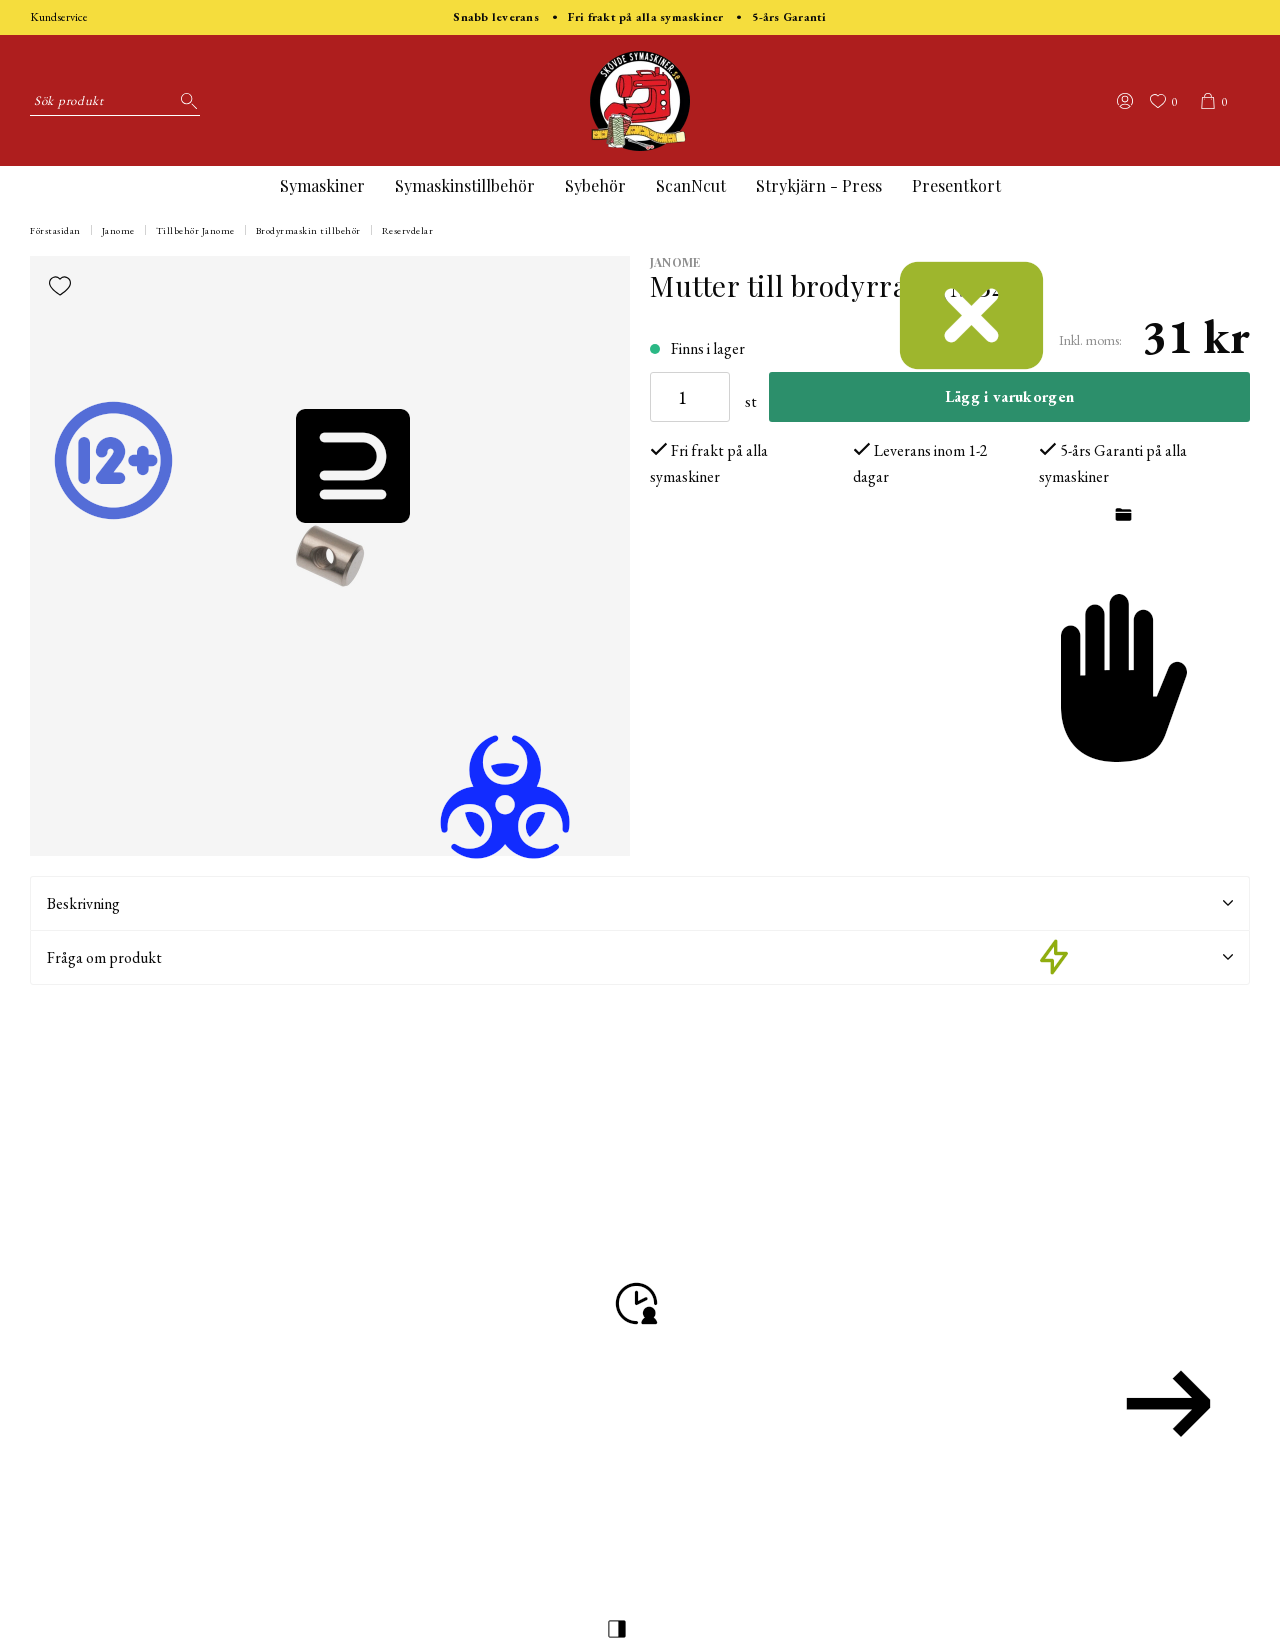  I want to click on view user activity history, so click(636, 1303).